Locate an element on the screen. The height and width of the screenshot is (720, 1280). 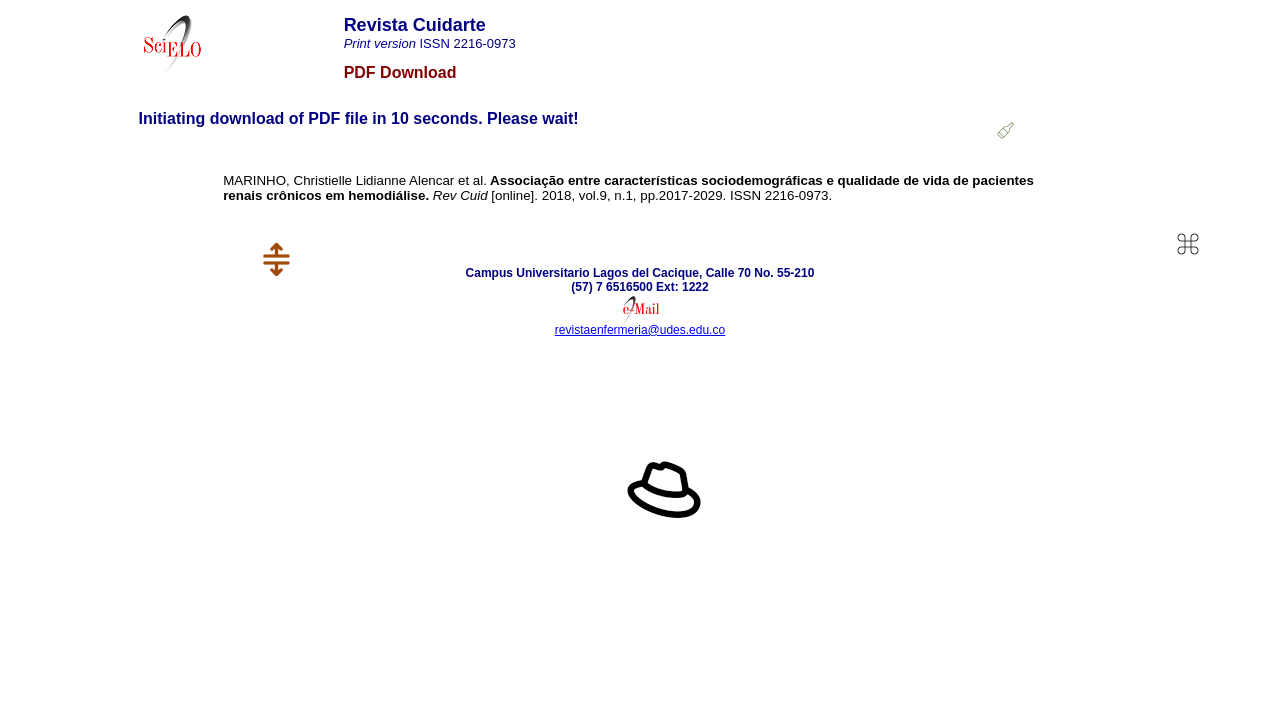
browse beer or beverage options is located at coordinates (1005, 130).